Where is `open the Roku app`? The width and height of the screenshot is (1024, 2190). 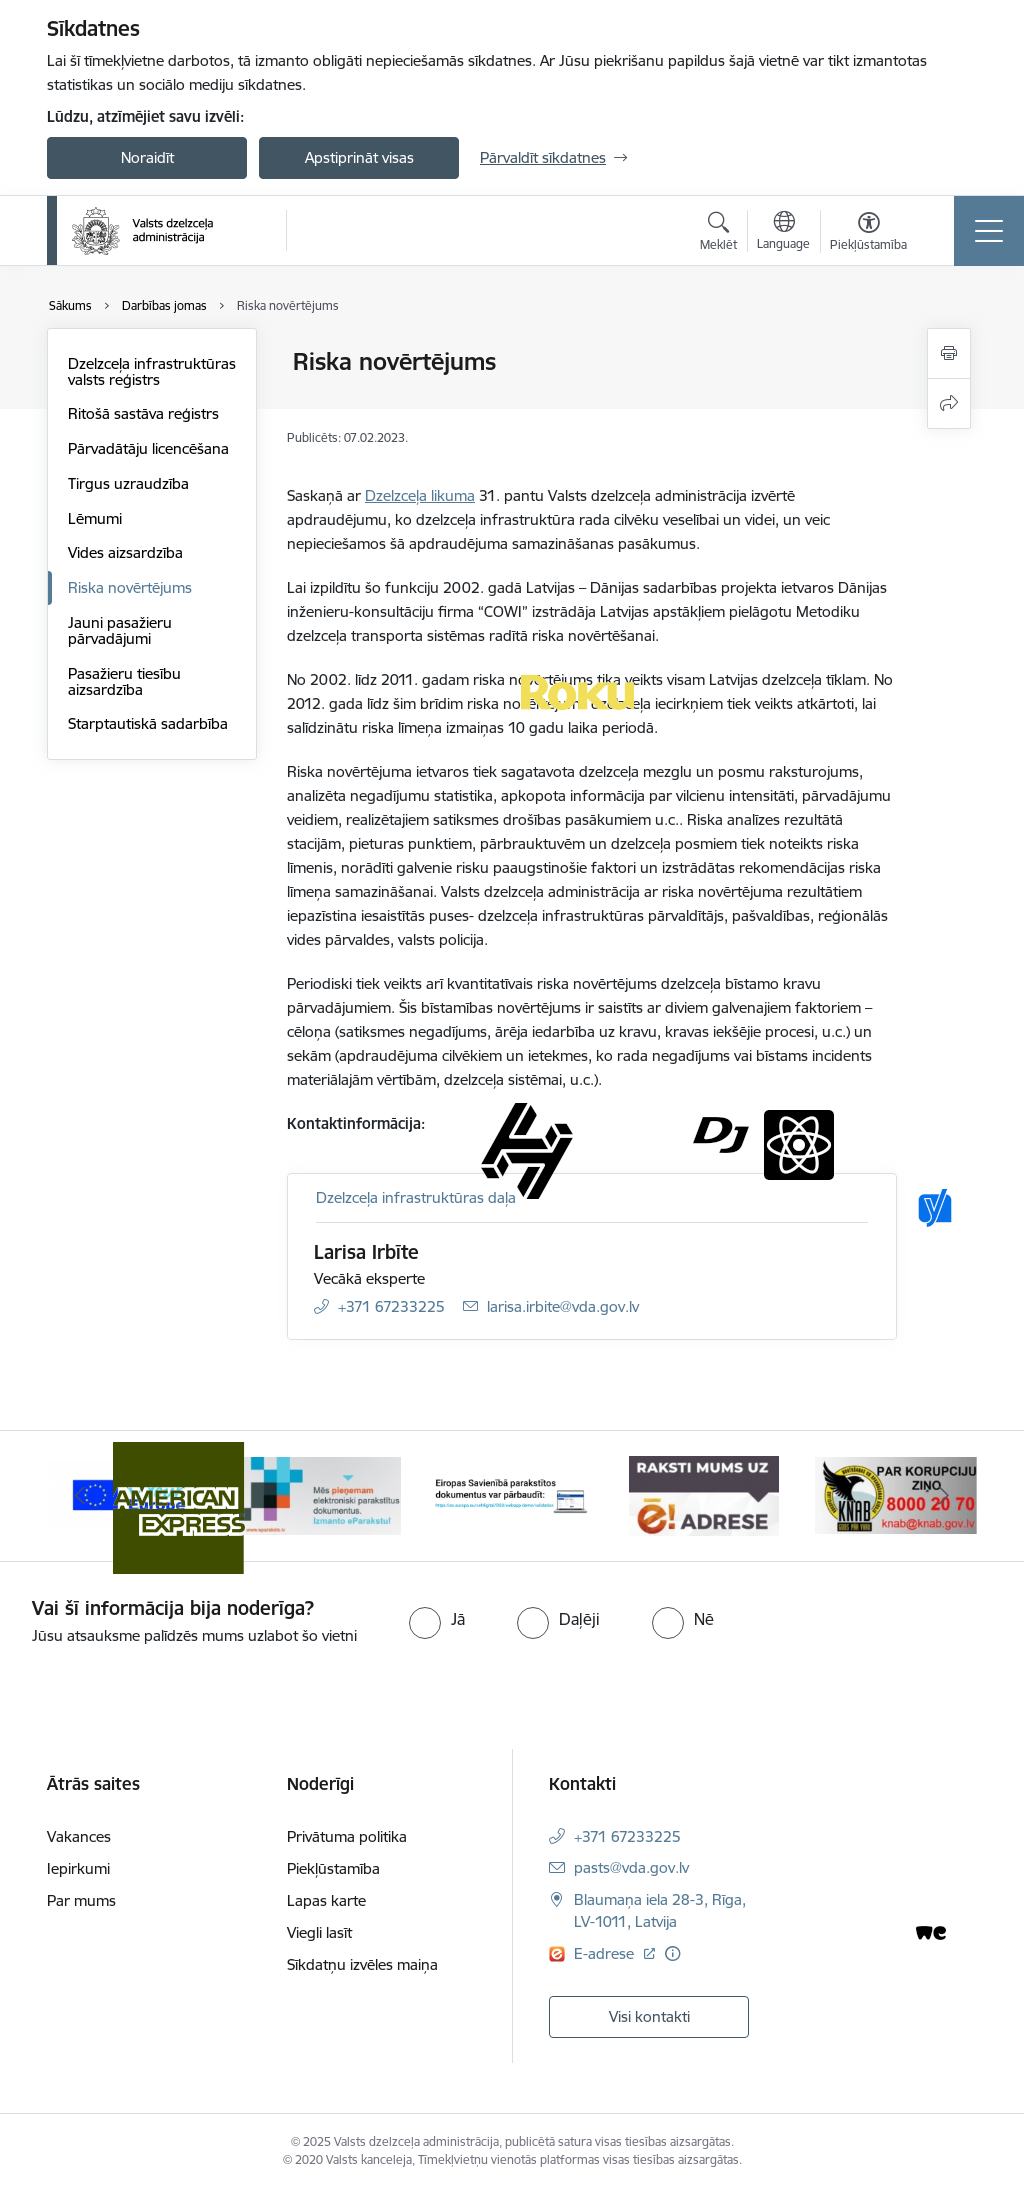 open the Roku app is located at coordinates (577, 692).